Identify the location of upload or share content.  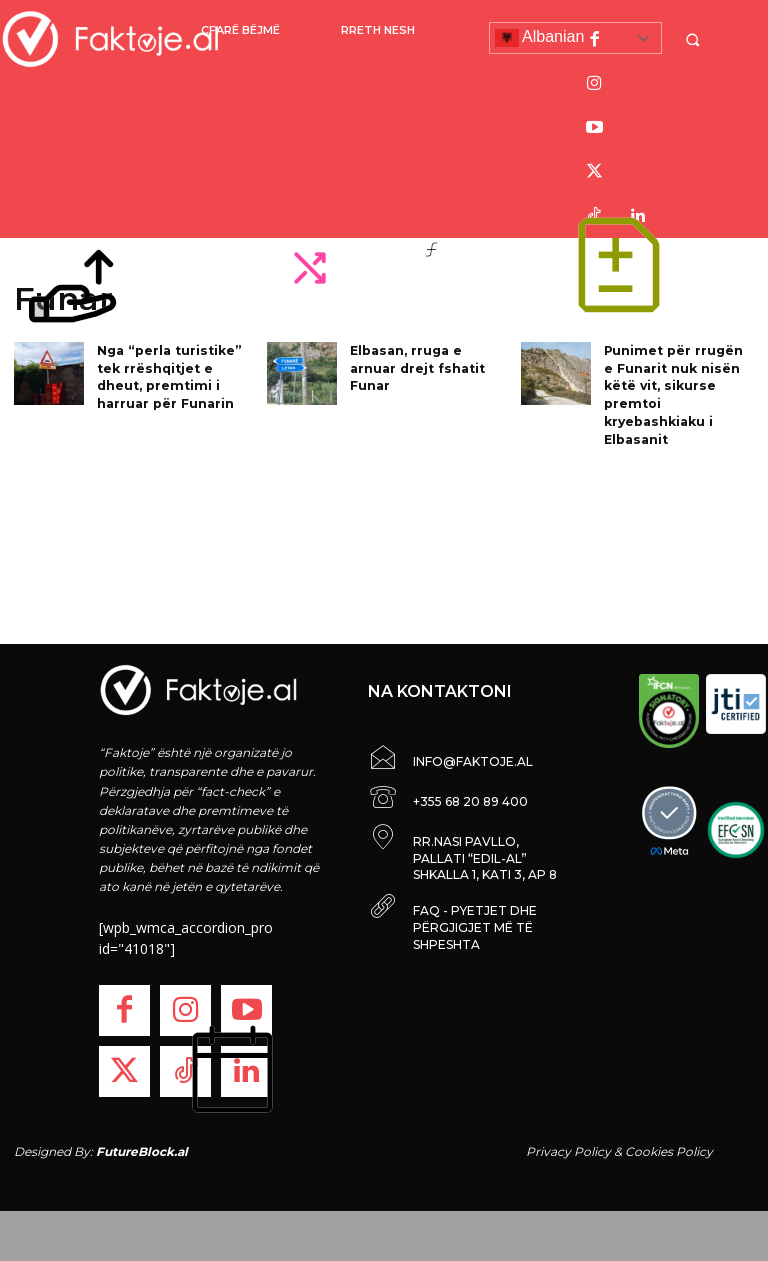
(75, 290).